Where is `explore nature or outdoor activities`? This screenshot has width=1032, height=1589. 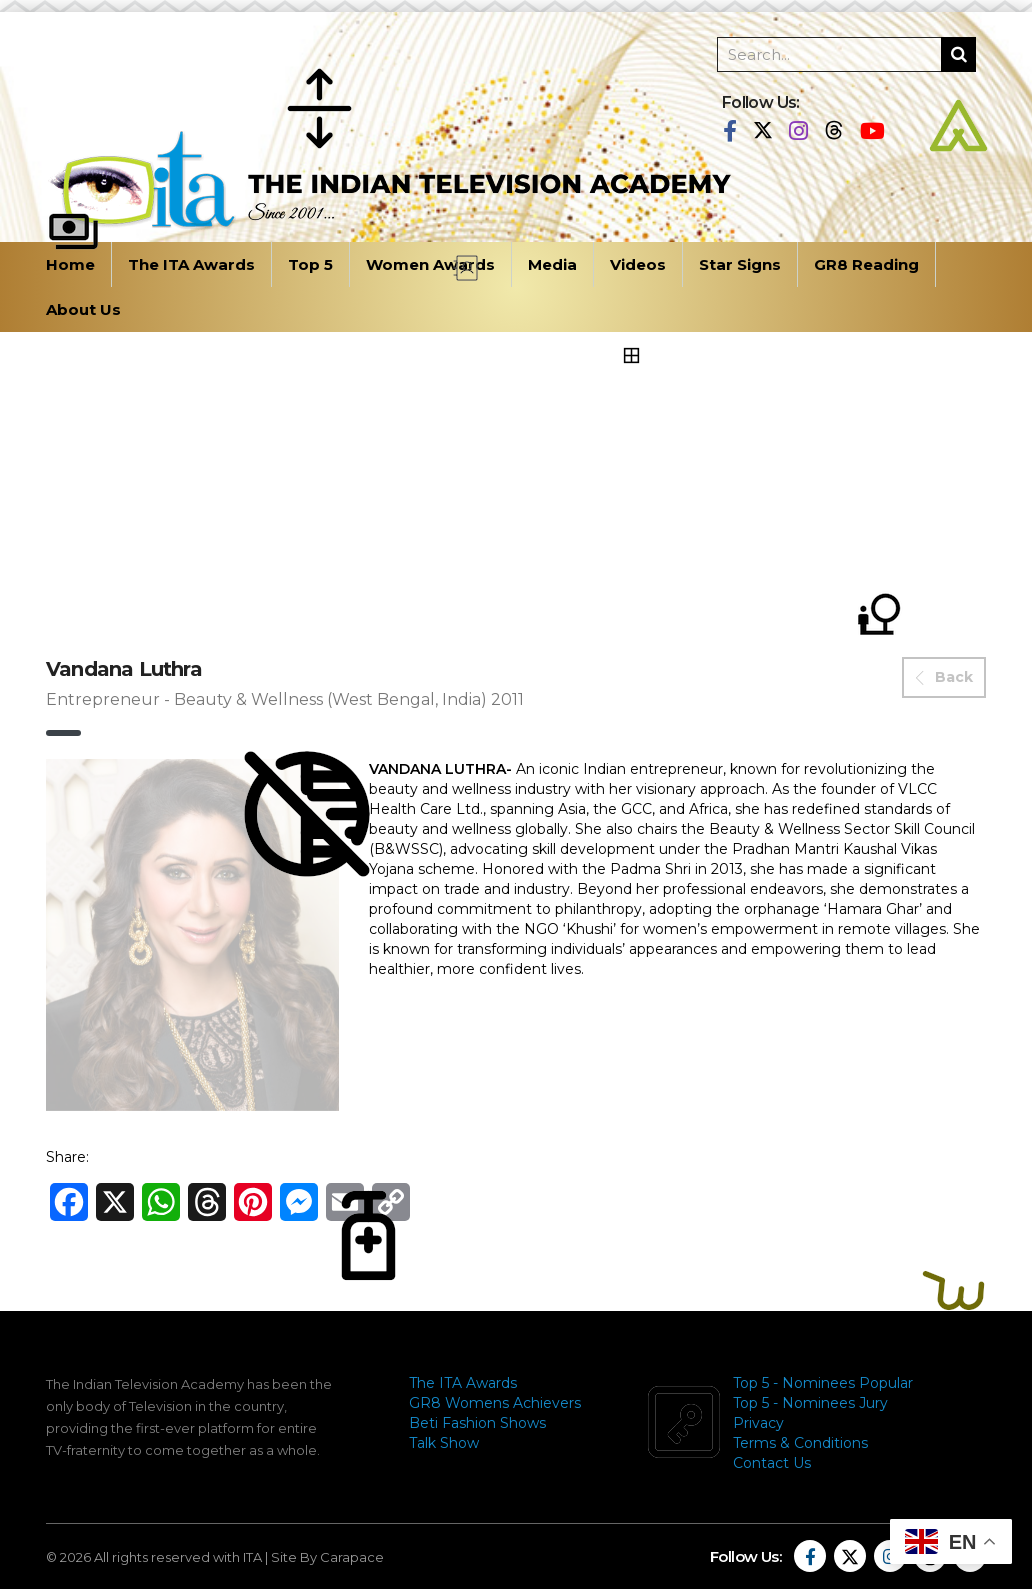
explore nature or outdoor activities is located at coordinates (879, 614).